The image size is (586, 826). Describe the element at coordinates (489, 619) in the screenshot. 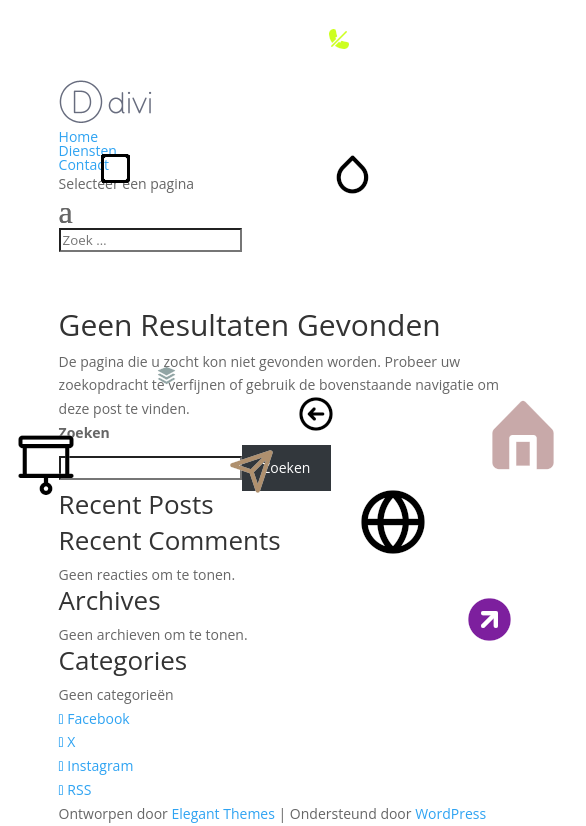

I see `open link in new tab or window` at that location.